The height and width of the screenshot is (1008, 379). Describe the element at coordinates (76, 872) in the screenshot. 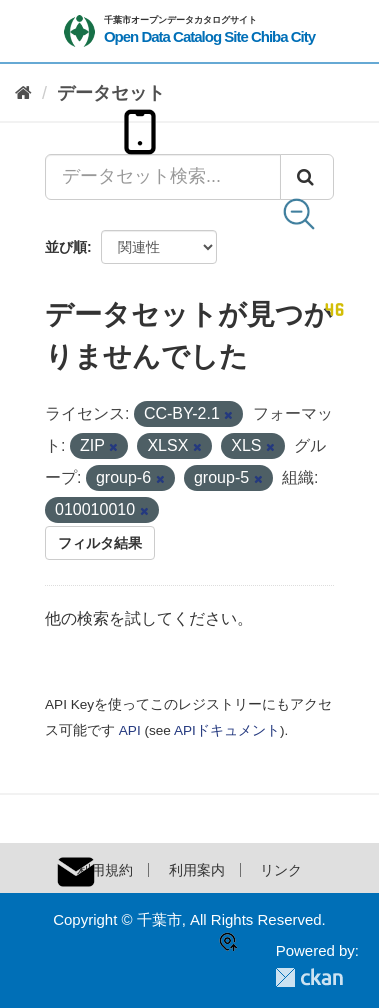

I see `open your email inbox` at that location.